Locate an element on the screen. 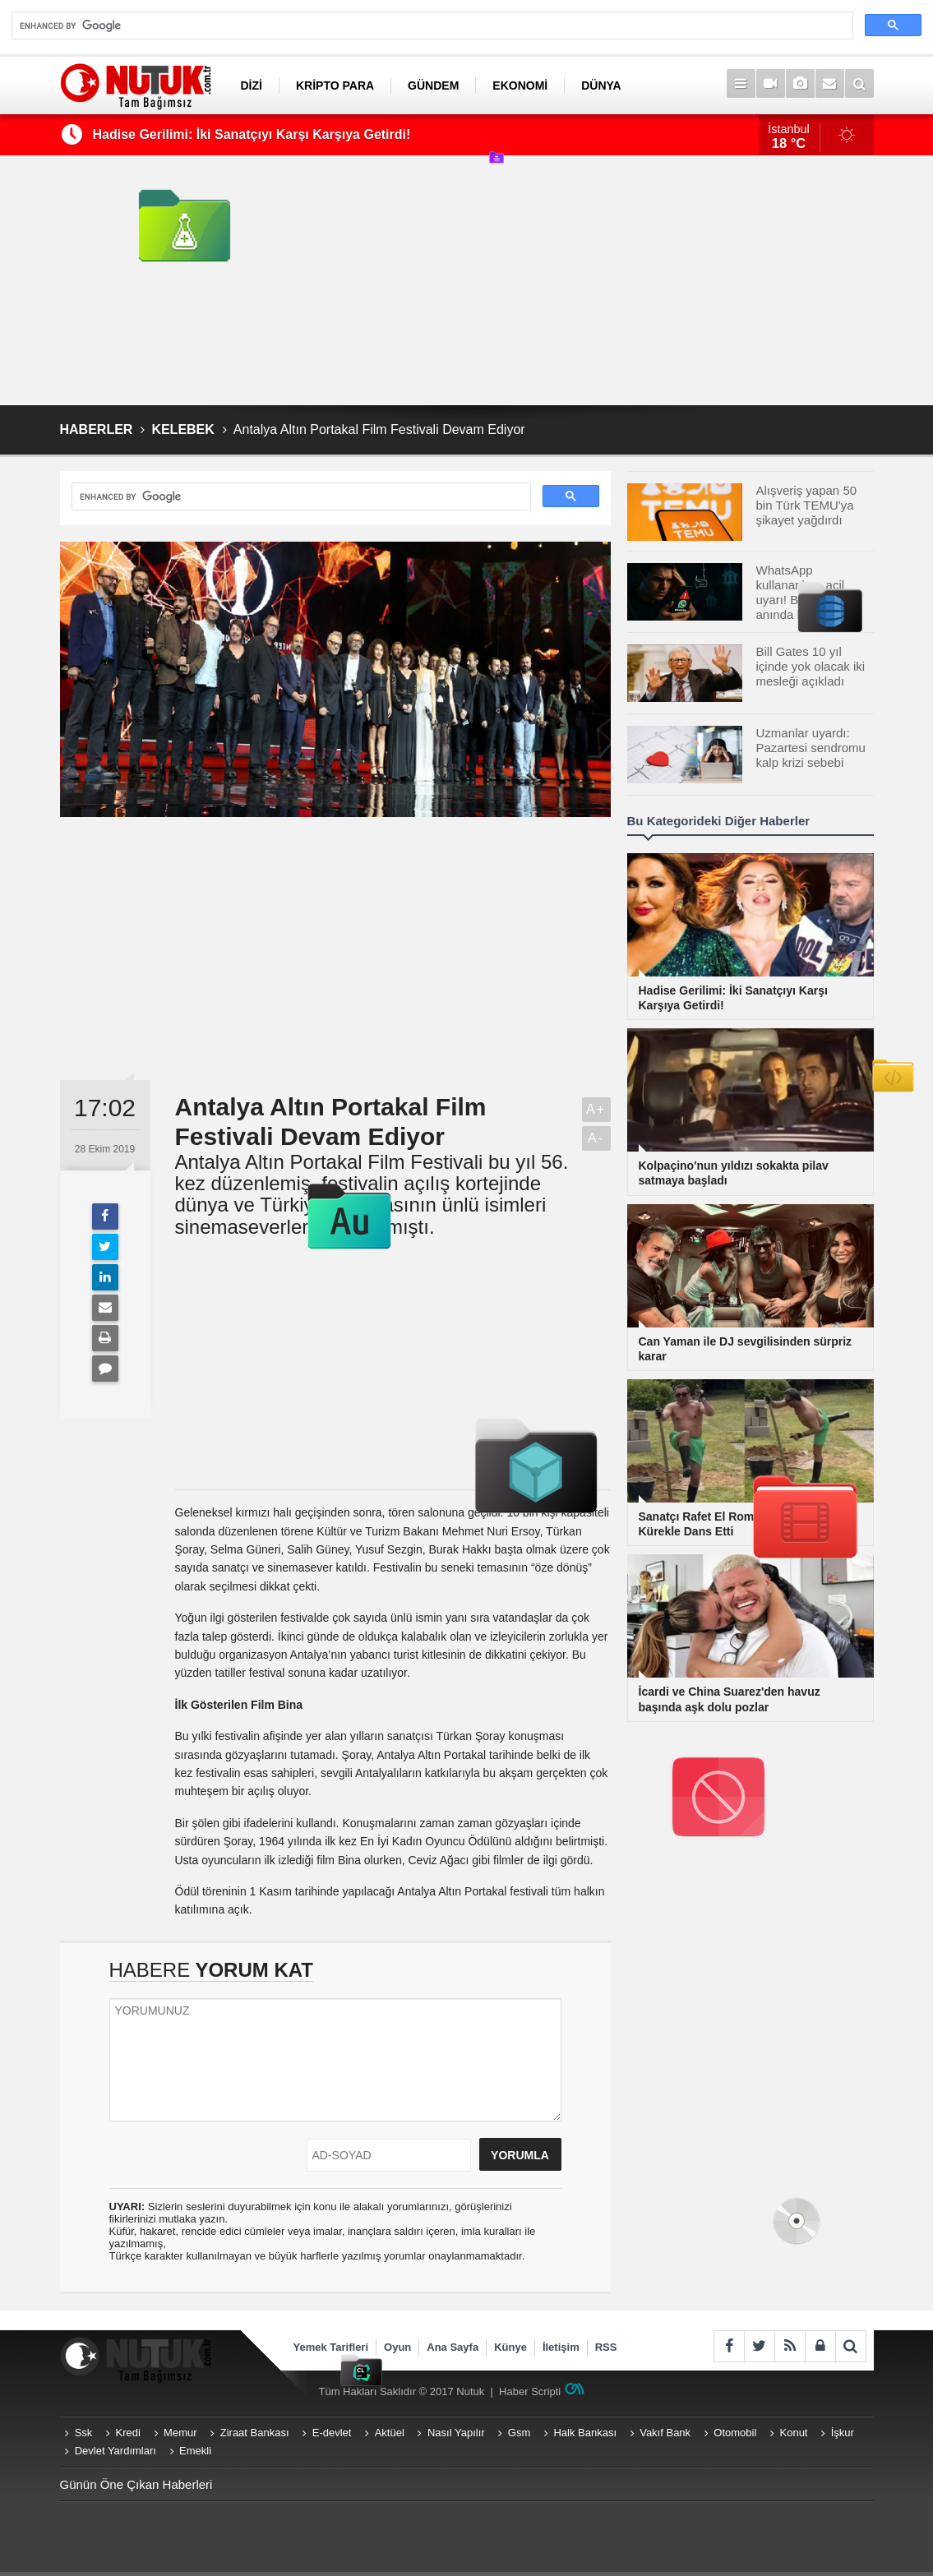 Image resolution: width=933 pixels, height=2576 pixels. open your code projects folder is located at coordinates (893, 1075).